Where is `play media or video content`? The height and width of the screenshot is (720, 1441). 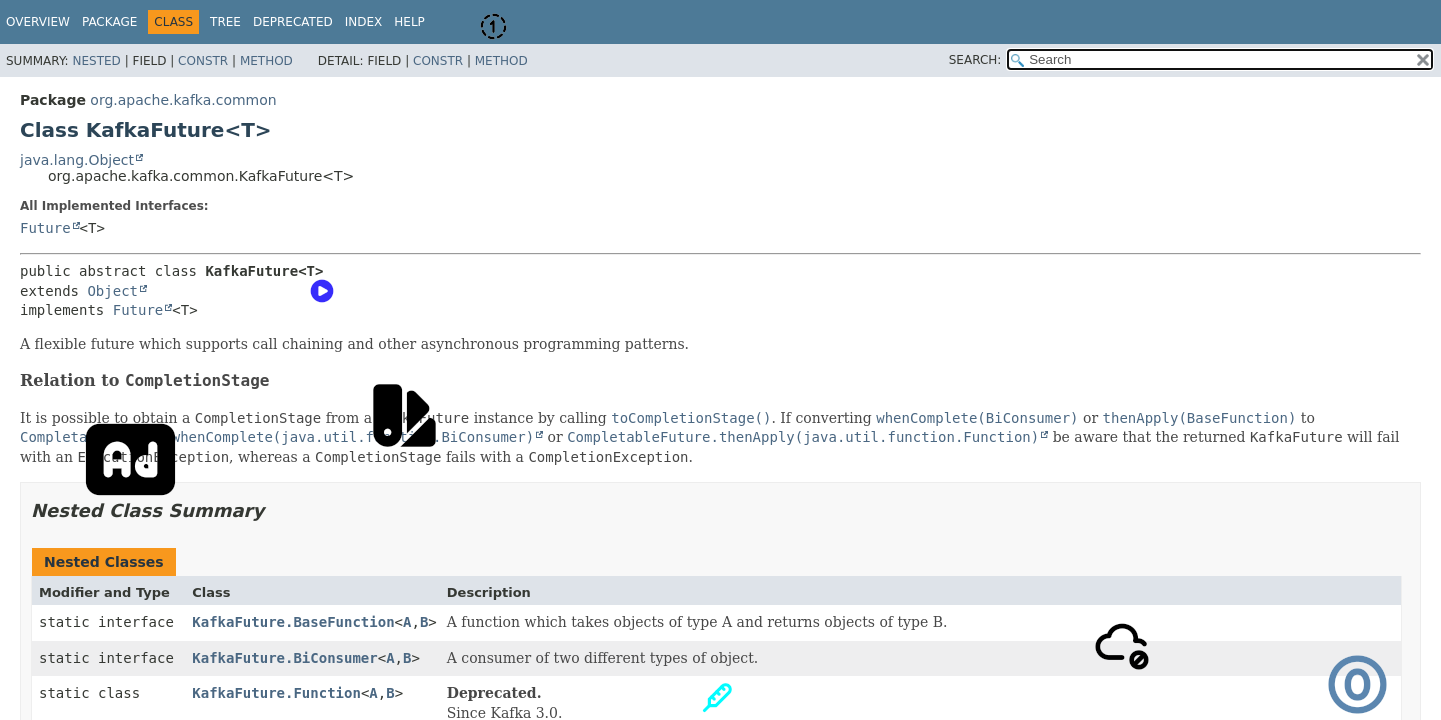 play media or video content is located at coordinates (322, 291).